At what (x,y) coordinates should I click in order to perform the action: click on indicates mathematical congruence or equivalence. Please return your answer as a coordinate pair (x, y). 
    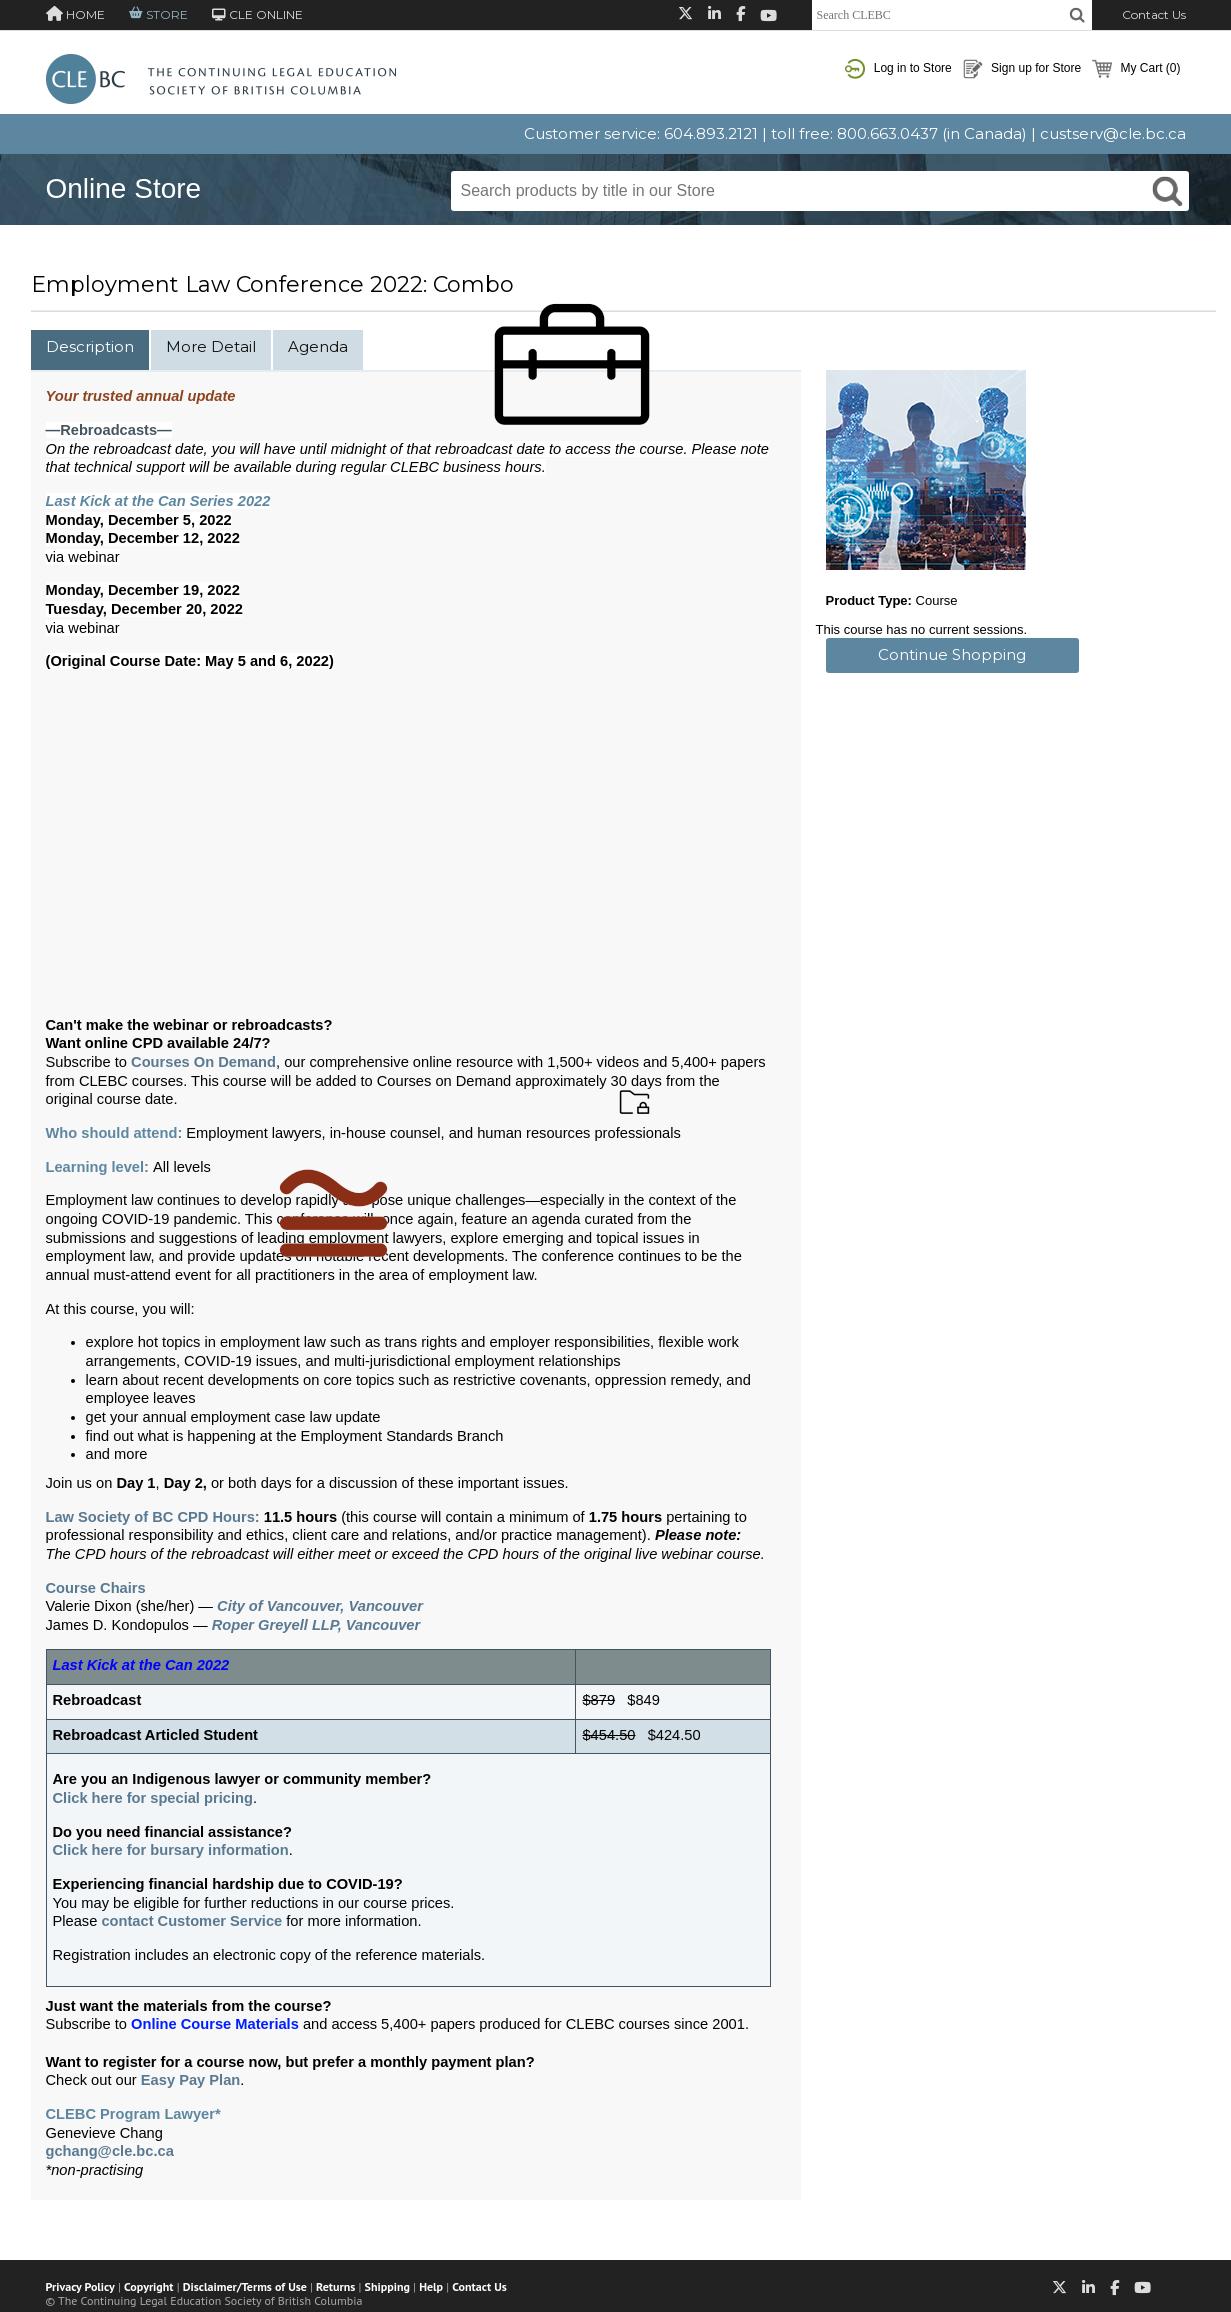
    Looking at the image, I should click on (333, 1216).